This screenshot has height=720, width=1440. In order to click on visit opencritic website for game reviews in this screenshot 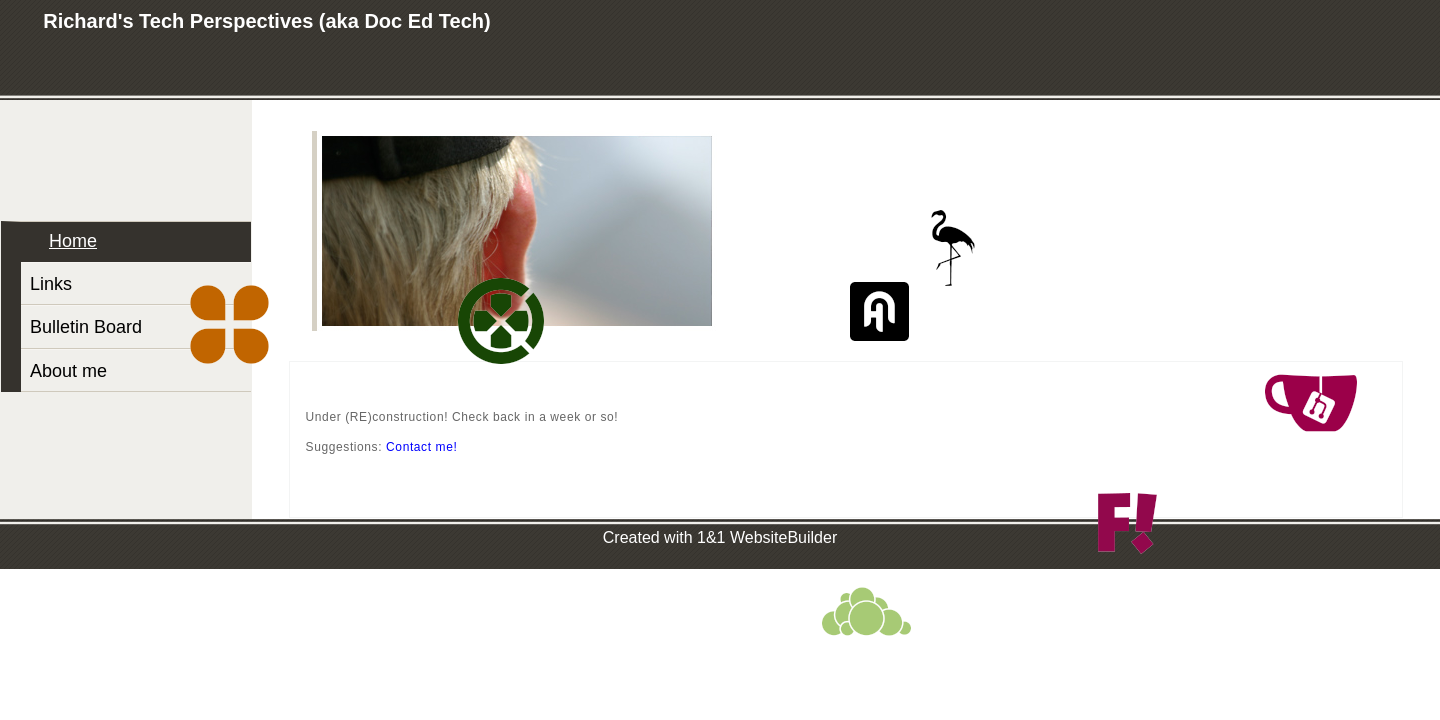, I will do `click(501, 321)`.